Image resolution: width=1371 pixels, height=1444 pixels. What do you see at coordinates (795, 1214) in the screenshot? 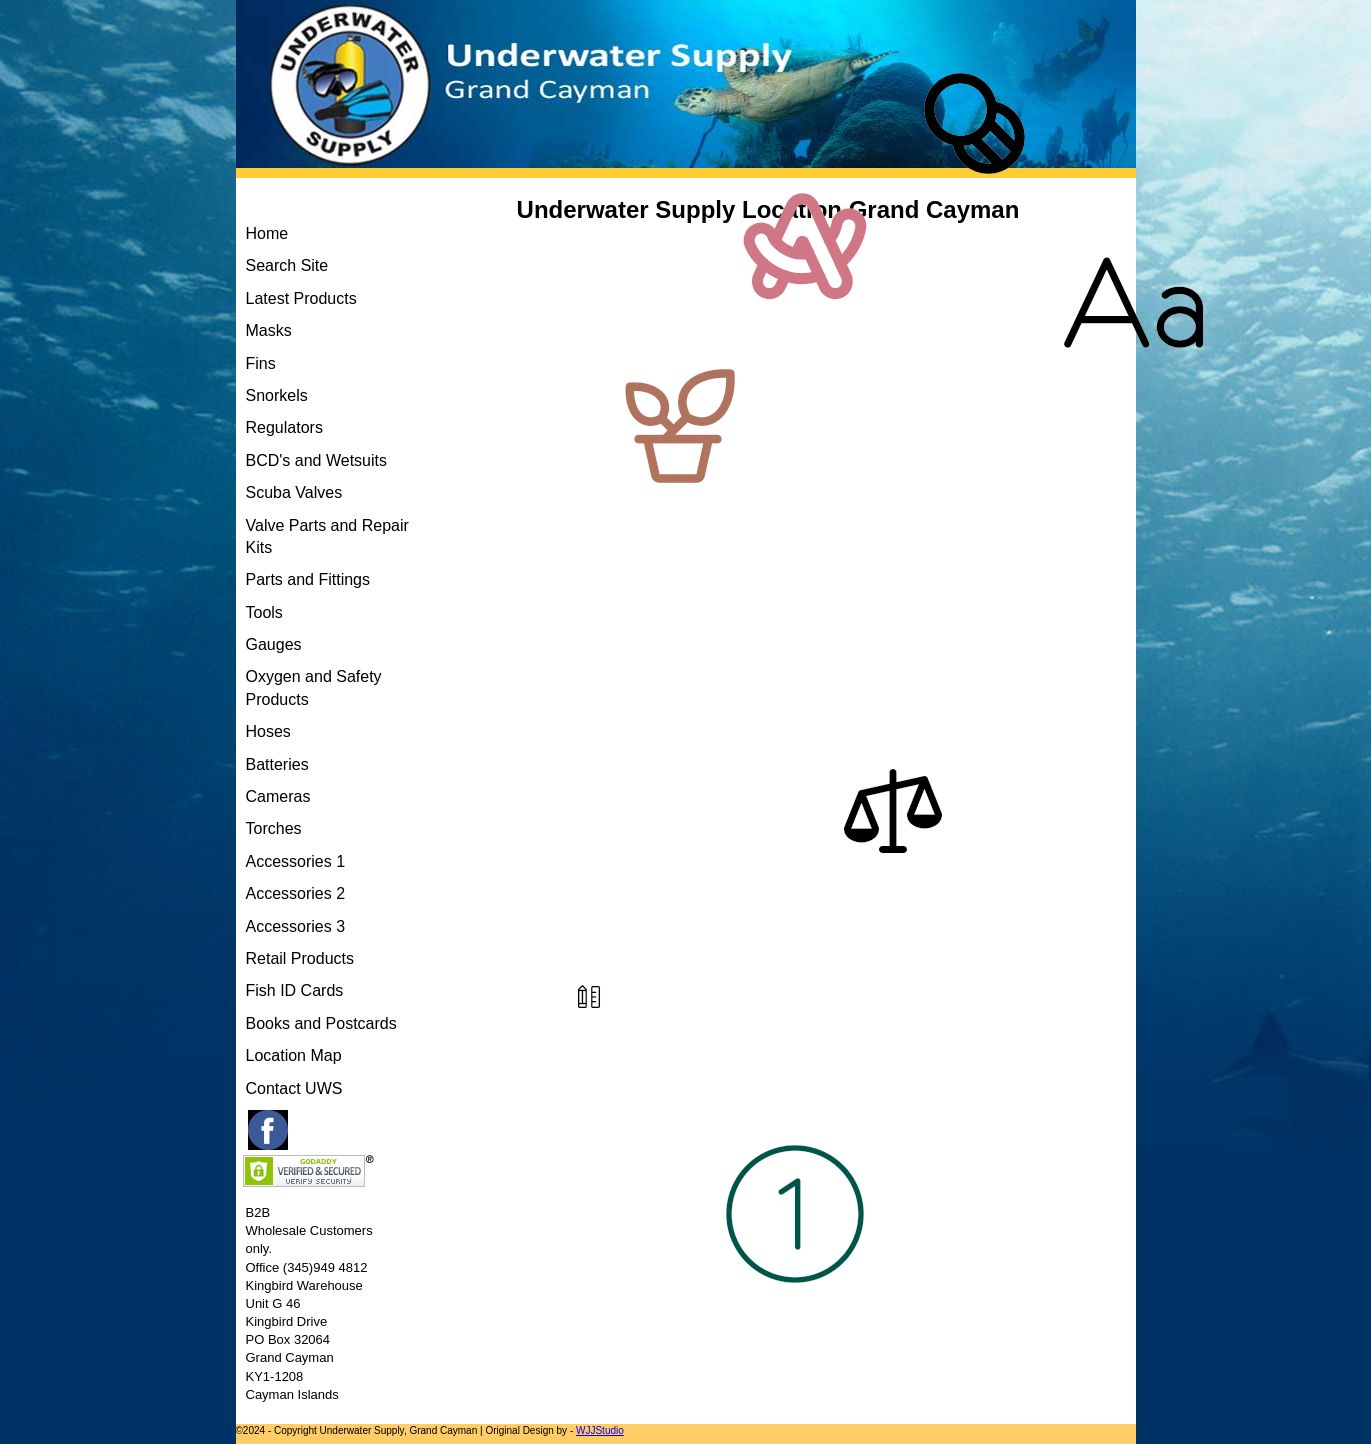
I see `indicates the first step in a sequence or process` at bounding box center [795, 1214].